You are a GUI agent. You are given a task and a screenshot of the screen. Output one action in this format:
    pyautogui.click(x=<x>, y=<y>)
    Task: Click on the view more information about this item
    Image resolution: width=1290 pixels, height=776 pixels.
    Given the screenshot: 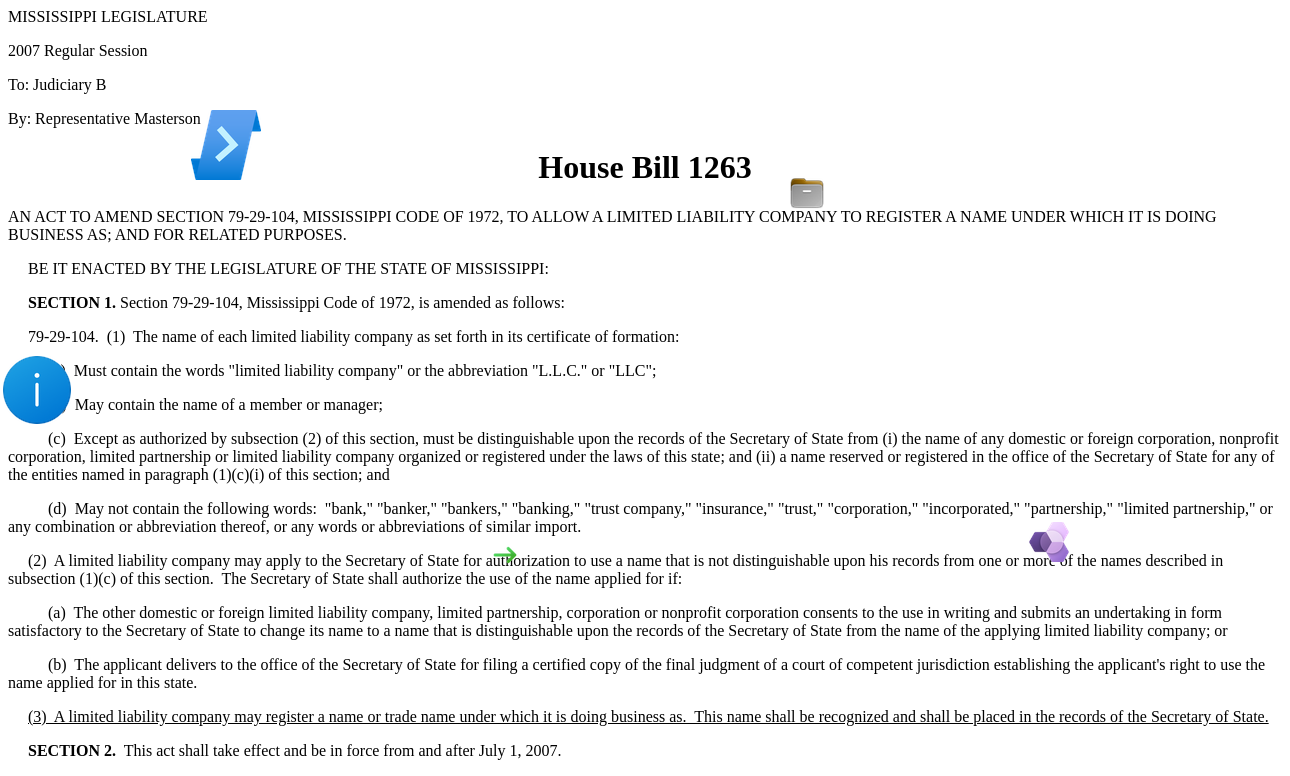 What is the action you would take?
    pyautogui.click(x=37, y=390)
    